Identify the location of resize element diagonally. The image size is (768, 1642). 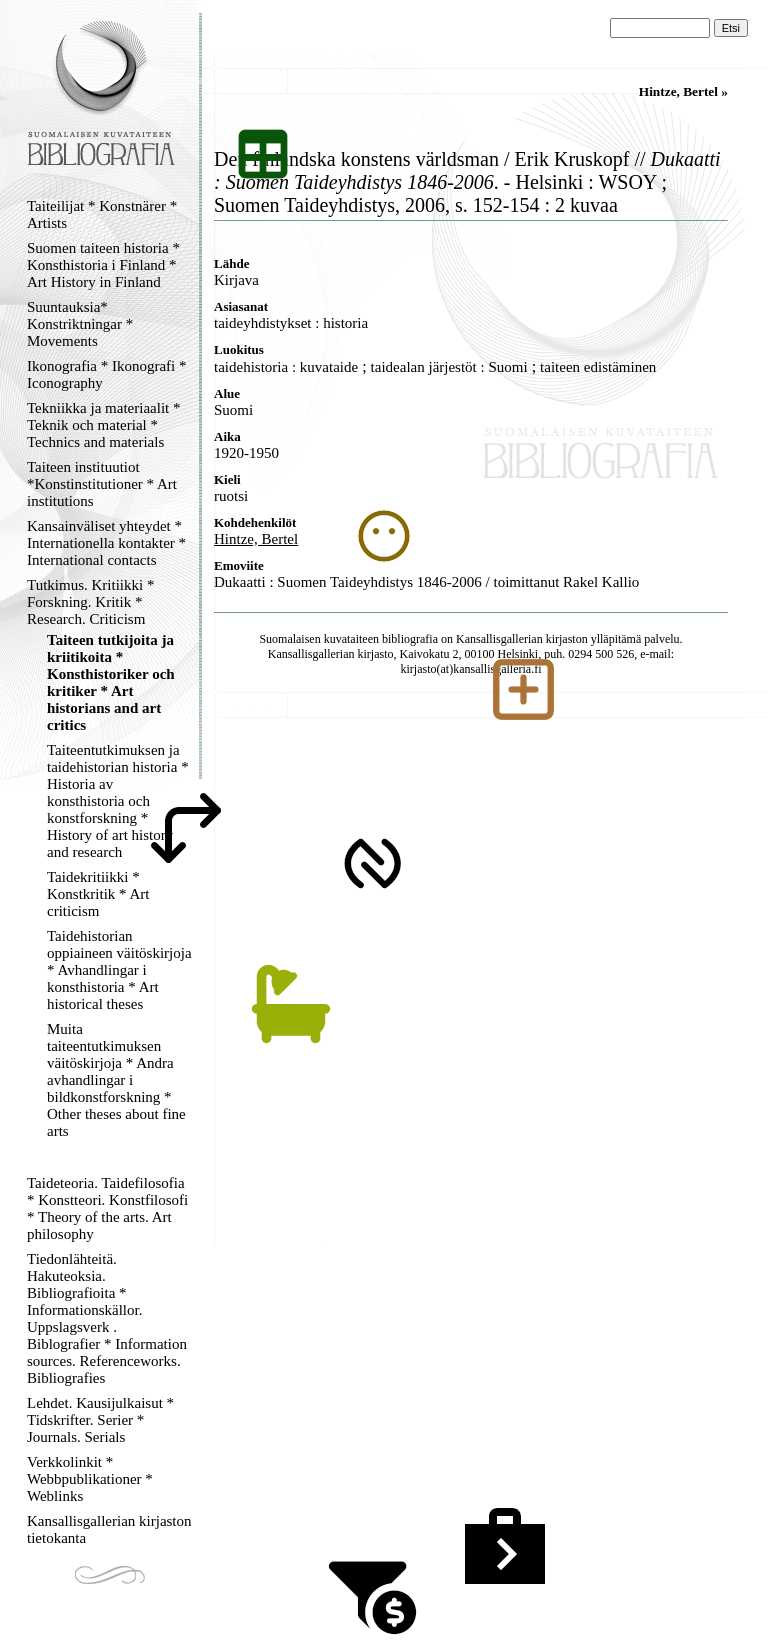
(186, 828).